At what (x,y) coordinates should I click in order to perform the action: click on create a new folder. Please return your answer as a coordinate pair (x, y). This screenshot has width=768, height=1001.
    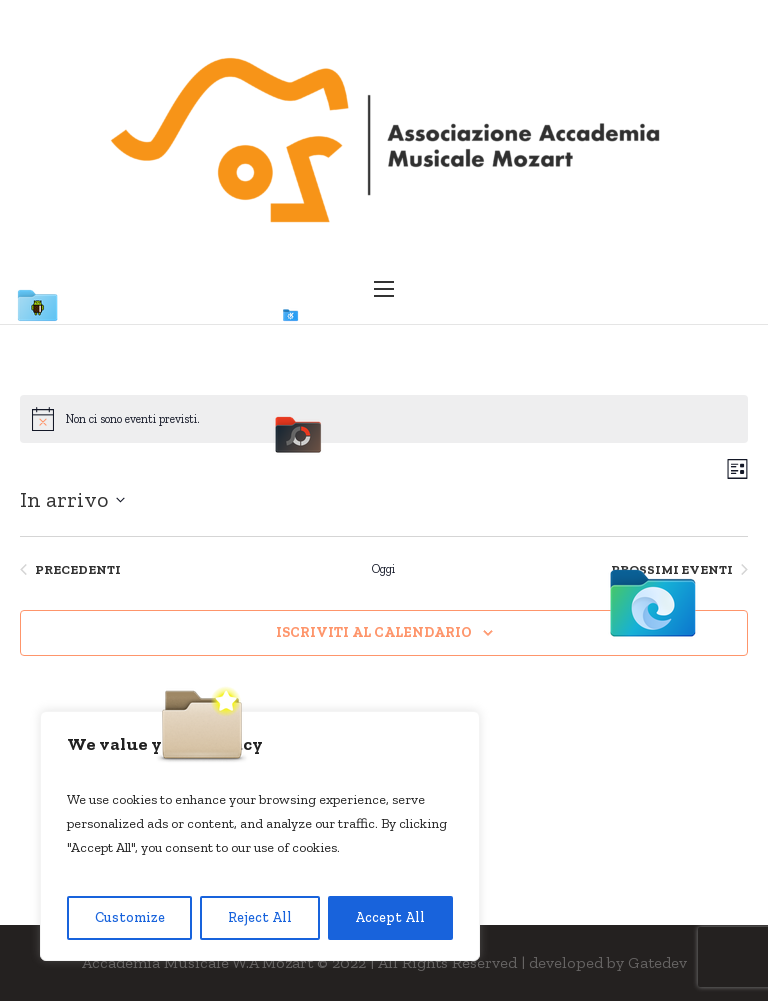
    Looking at the image, I should click on (202, 729).